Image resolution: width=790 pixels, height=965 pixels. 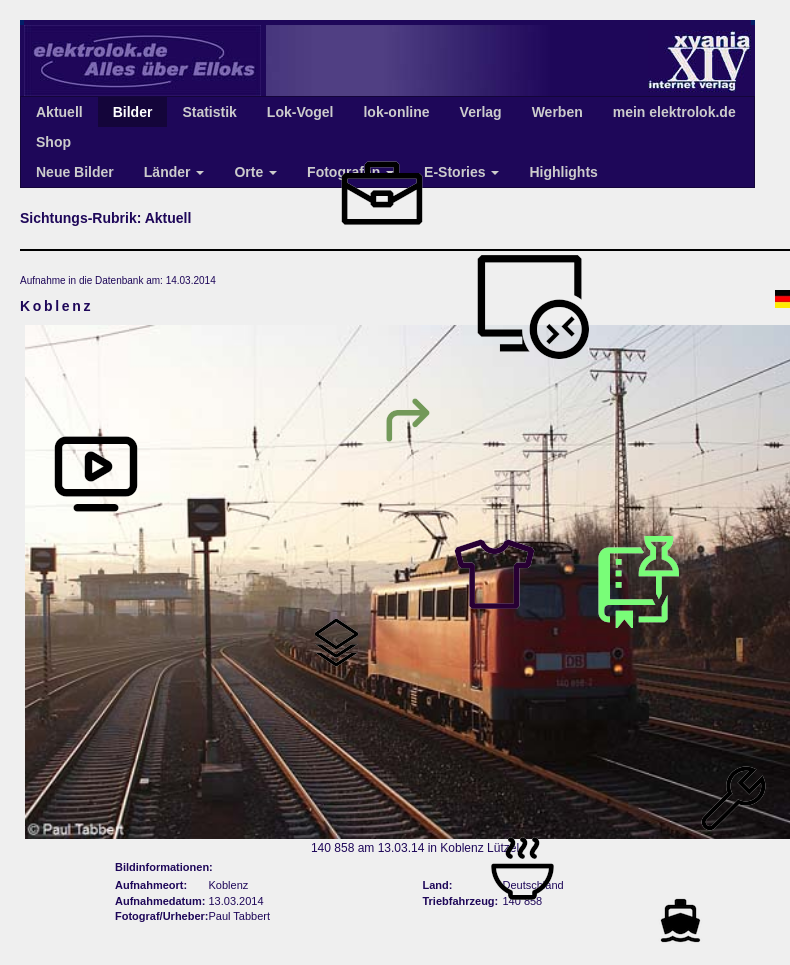 What do you see at coordinates (96, 474) in the screenshot?
I see `play video or stream content on TV` at bounding box center [96, 474].